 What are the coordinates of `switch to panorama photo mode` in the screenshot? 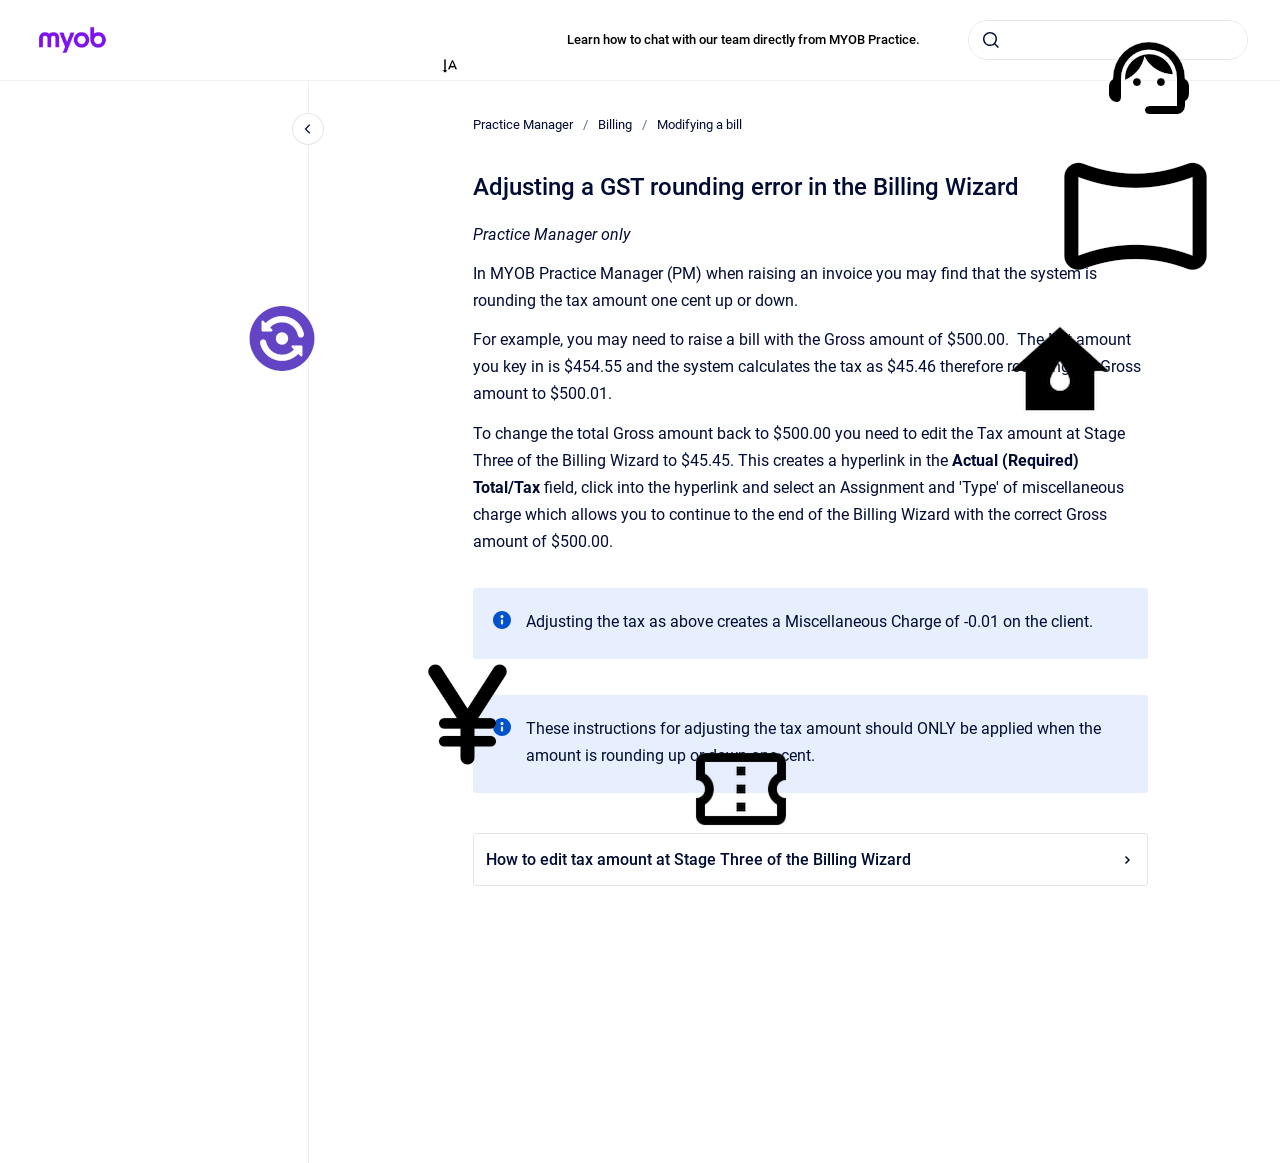 It's located at (1135, 216).